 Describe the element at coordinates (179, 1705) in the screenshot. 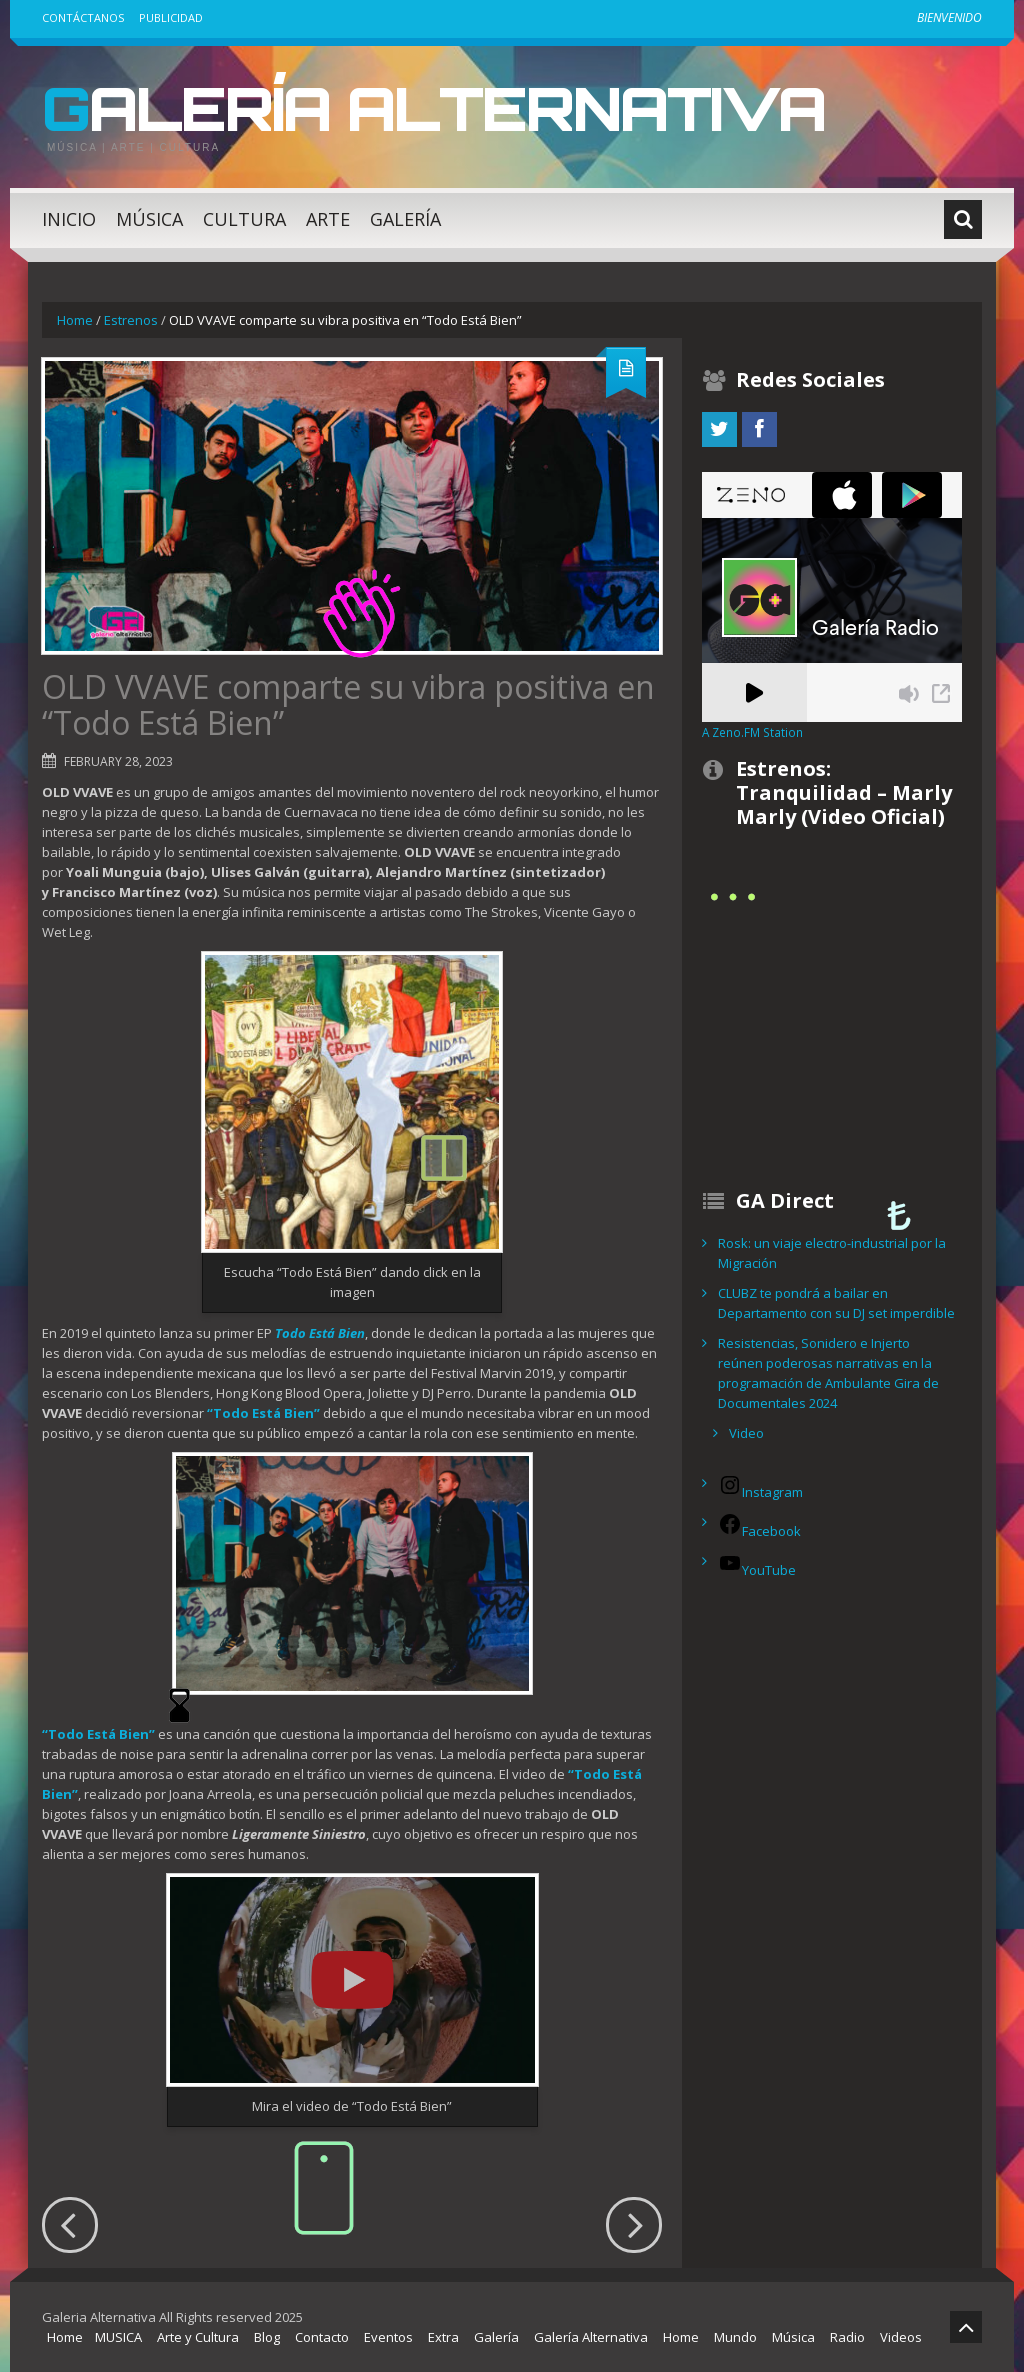

I see `indicates time remaining or countdown in progress` at that location.